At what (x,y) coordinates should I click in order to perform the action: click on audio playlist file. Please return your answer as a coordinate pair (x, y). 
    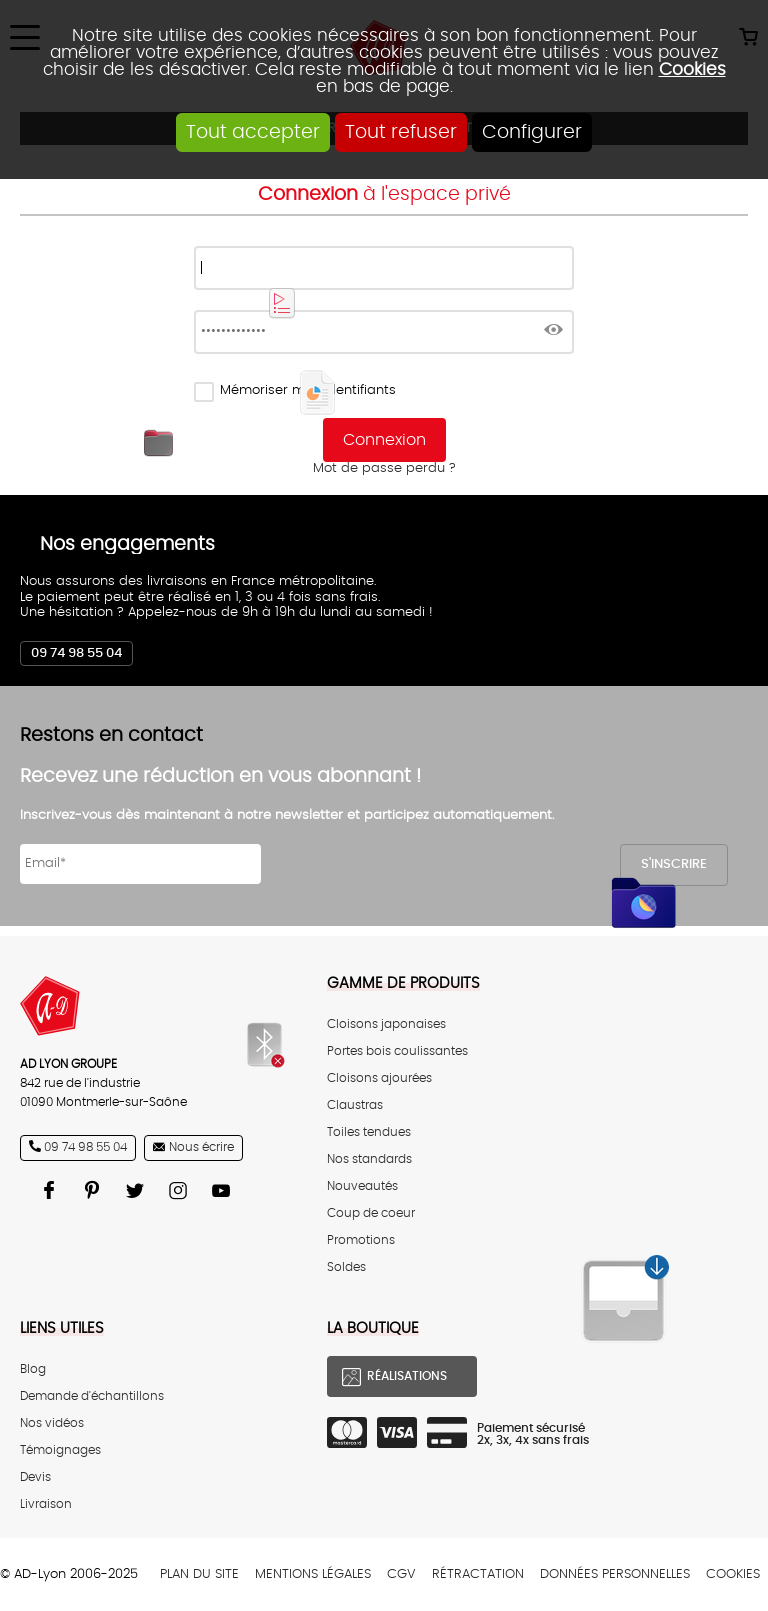
    Looking at the image, I should click on (282, 303).